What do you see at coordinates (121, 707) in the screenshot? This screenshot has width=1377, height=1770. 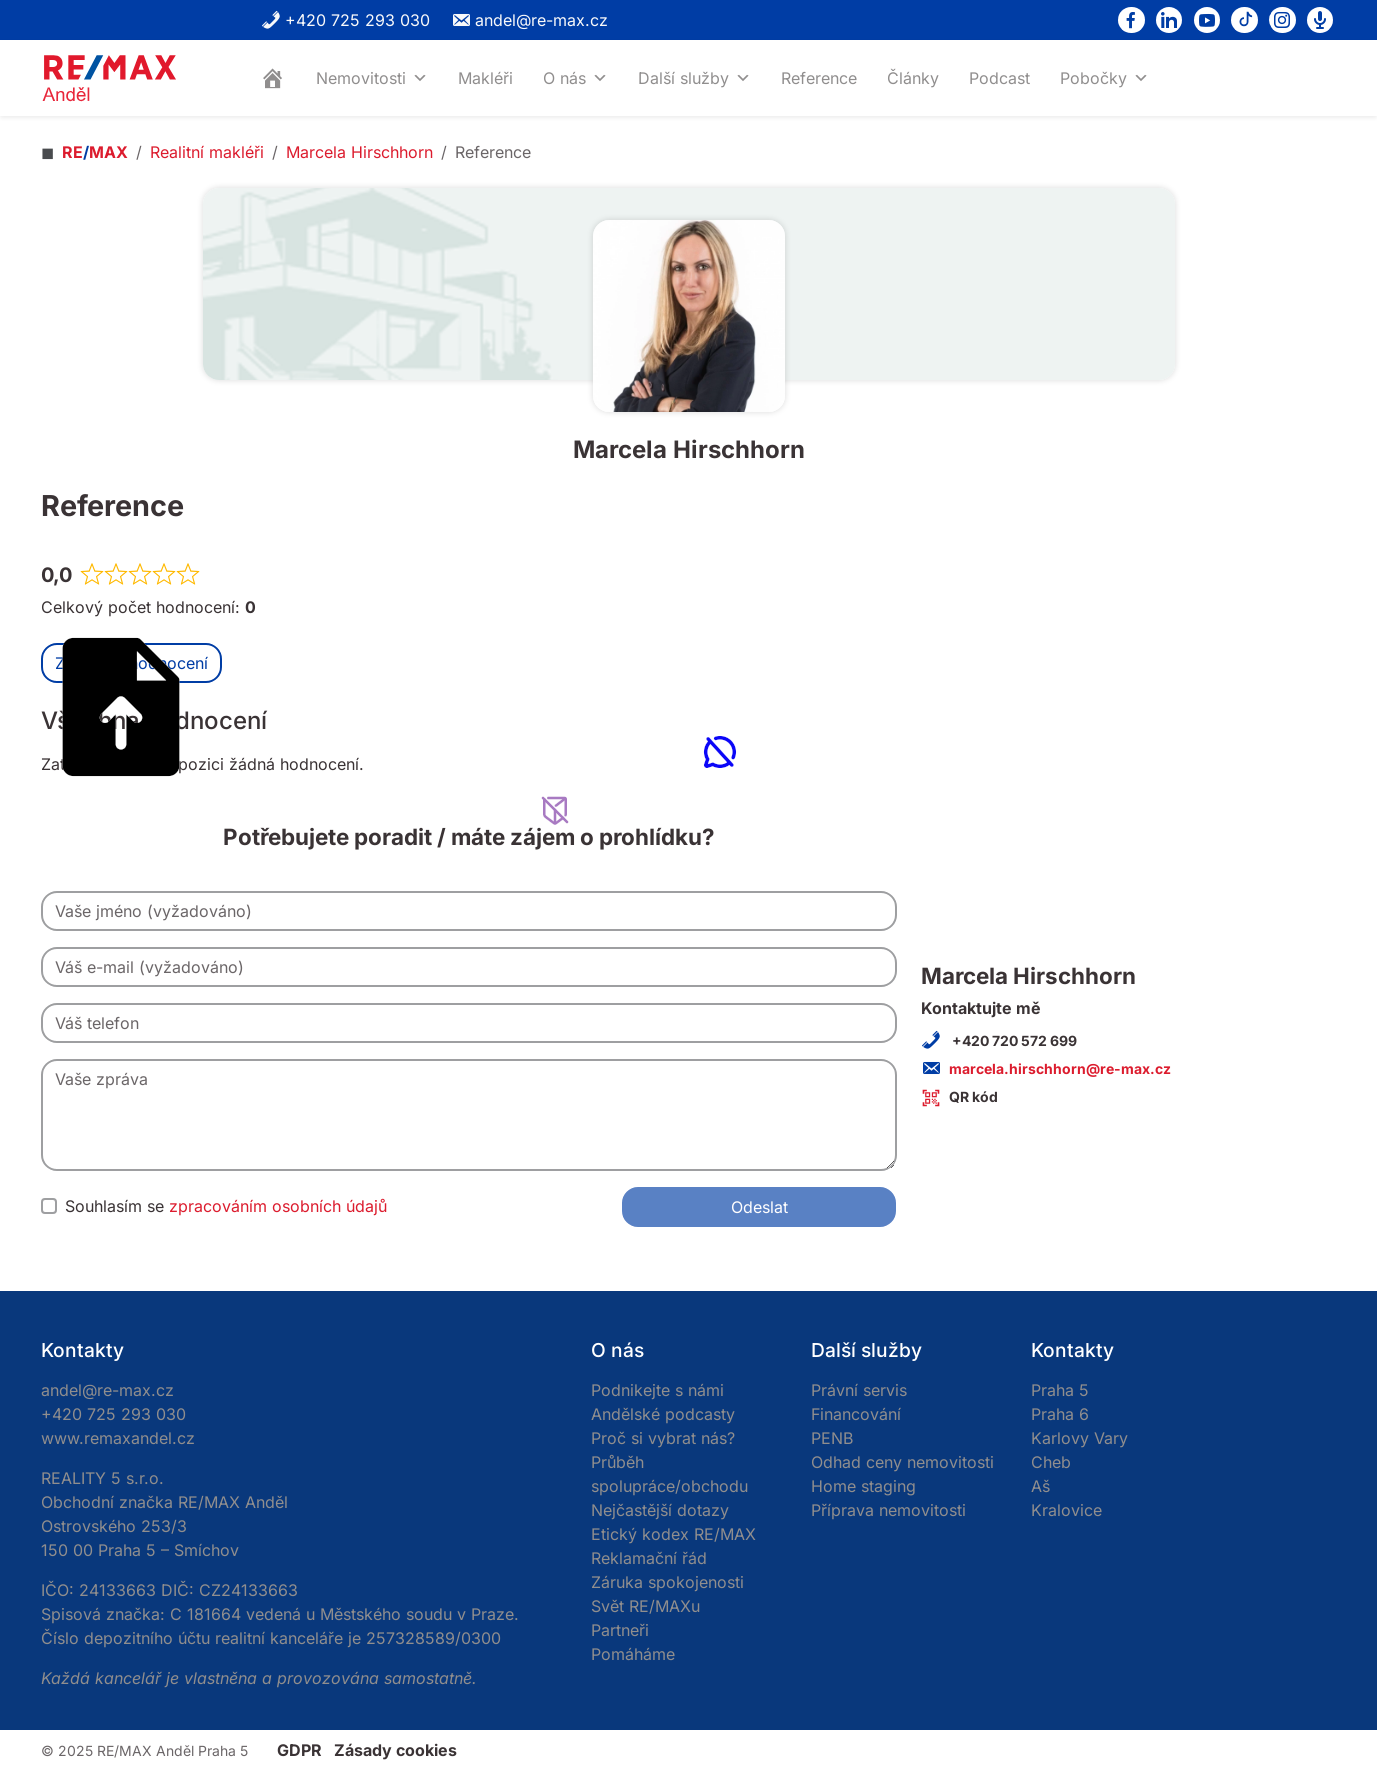 I see `upload a file` at bounding box center [121, 707].